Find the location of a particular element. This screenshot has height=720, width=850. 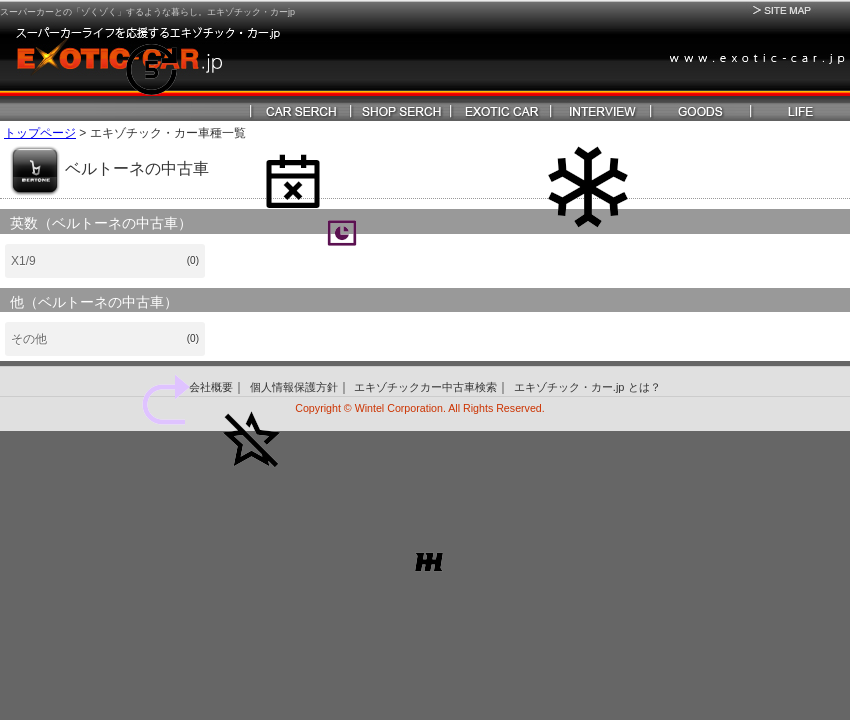

disable or remove from favorites is located at coordinates (251, 440).